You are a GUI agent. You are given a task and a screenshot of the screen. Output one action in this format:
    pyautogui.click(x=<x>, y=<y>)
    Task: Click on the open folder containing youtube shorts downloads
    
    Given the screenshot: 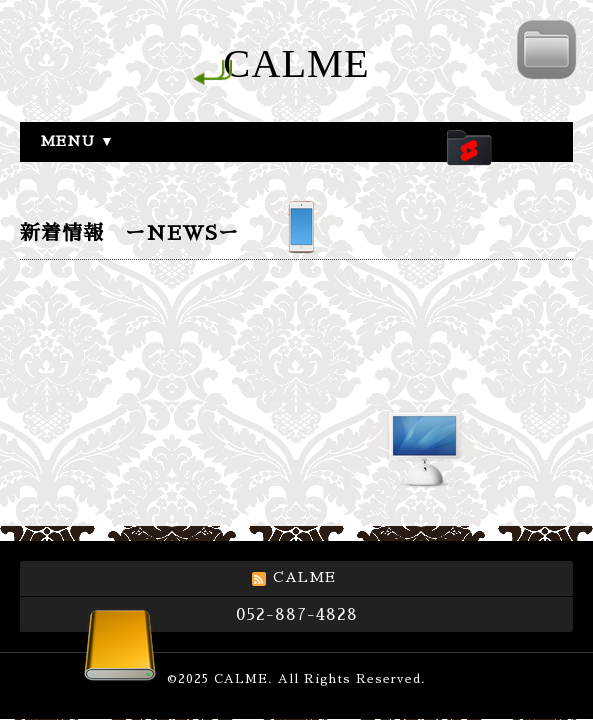 What is the action you would take?
    pyautogui.click(x=469, y=149)
    